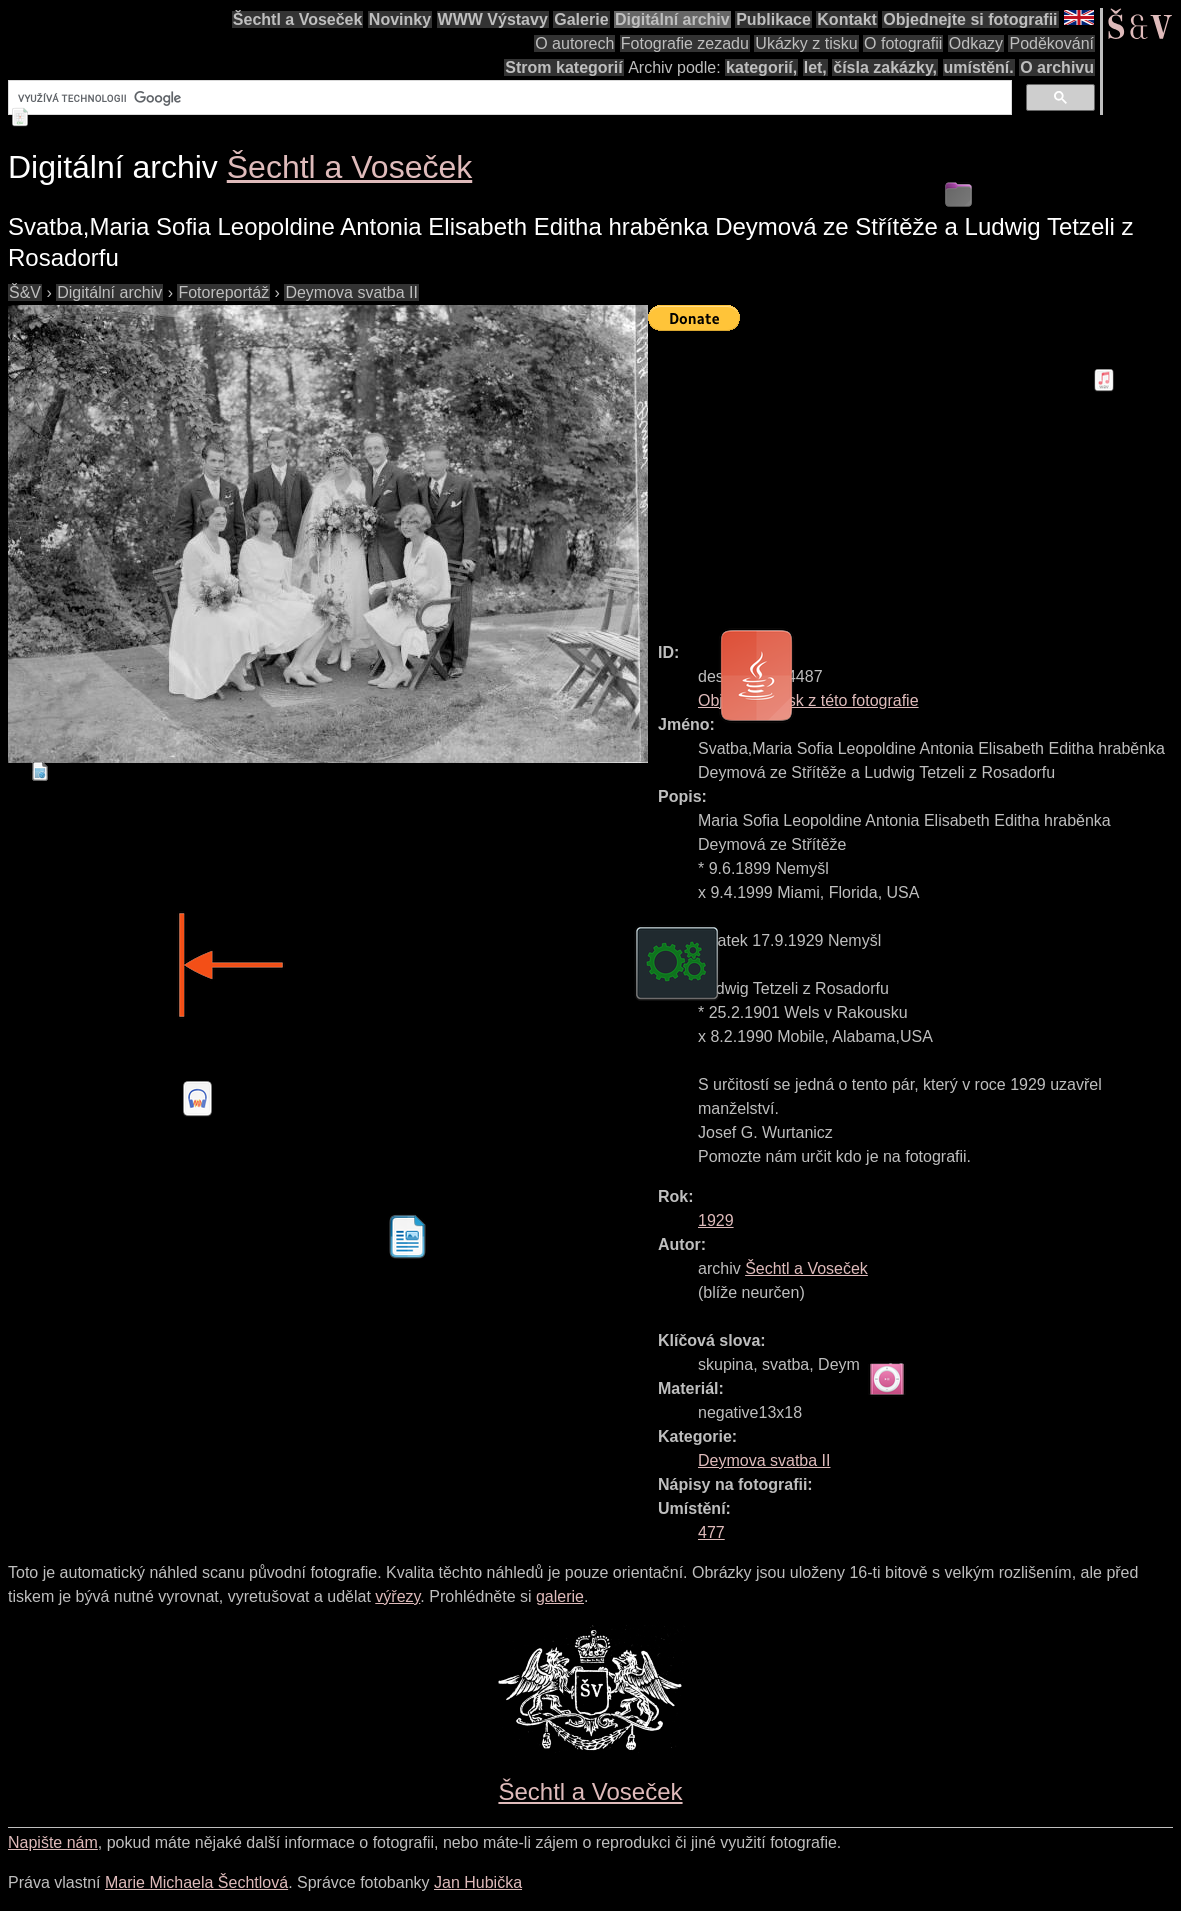  What do you see at coordinates (40, 771) in the screenshot?
I see `open a web template document file` at bounding box center [40, 771].